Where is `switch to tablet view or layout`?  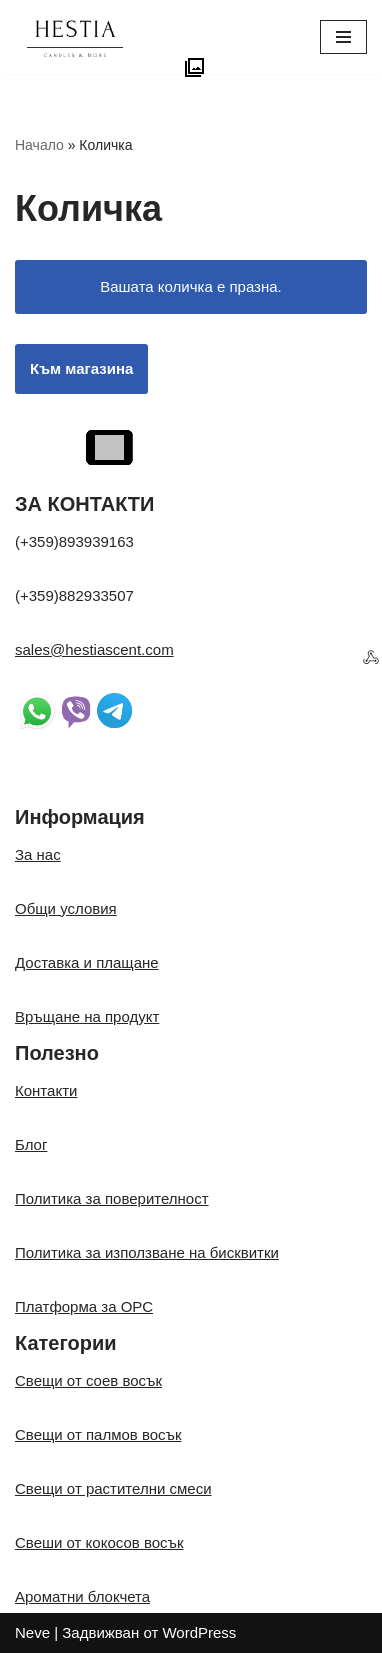 switch to tablet view or layout is located at coordinates (109, 447).